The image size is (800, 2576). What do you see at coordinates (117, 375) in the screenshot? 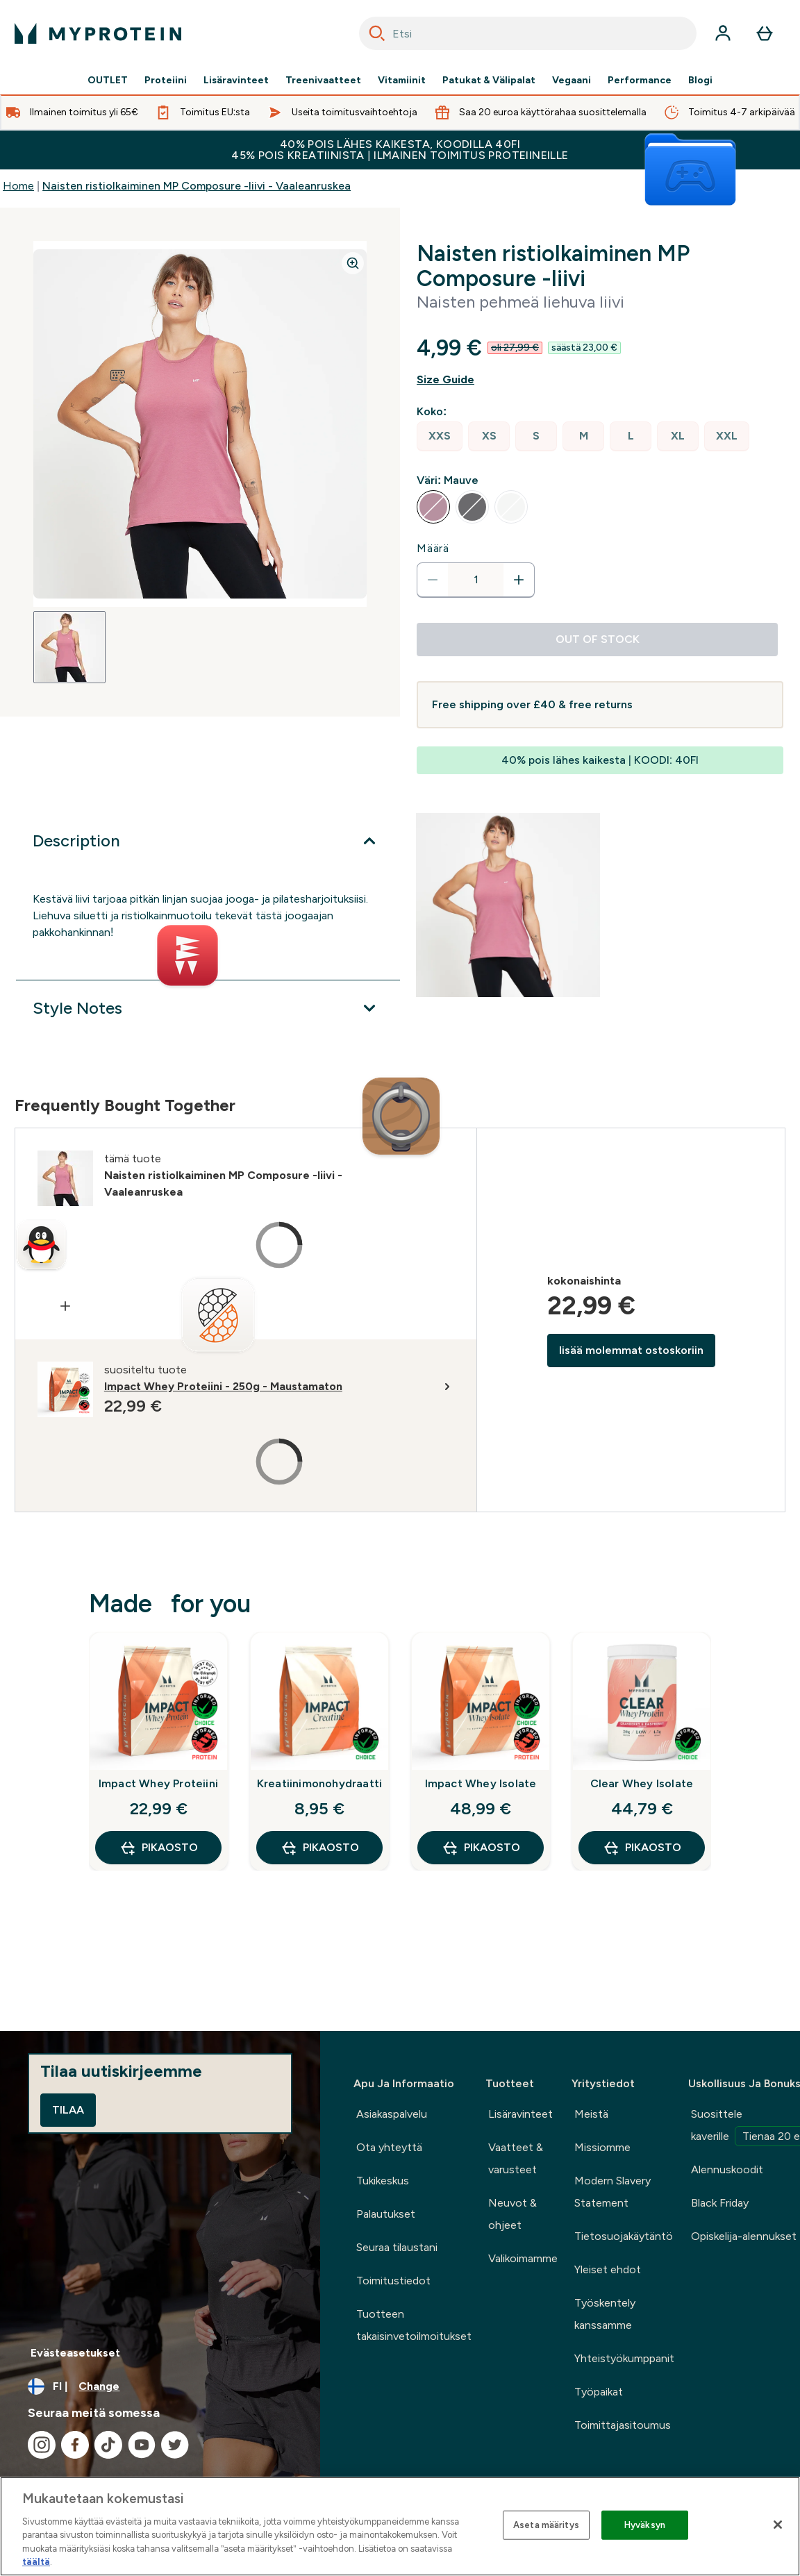
I see `open on-screen keyboard settings` at bounding box center [117, 375].